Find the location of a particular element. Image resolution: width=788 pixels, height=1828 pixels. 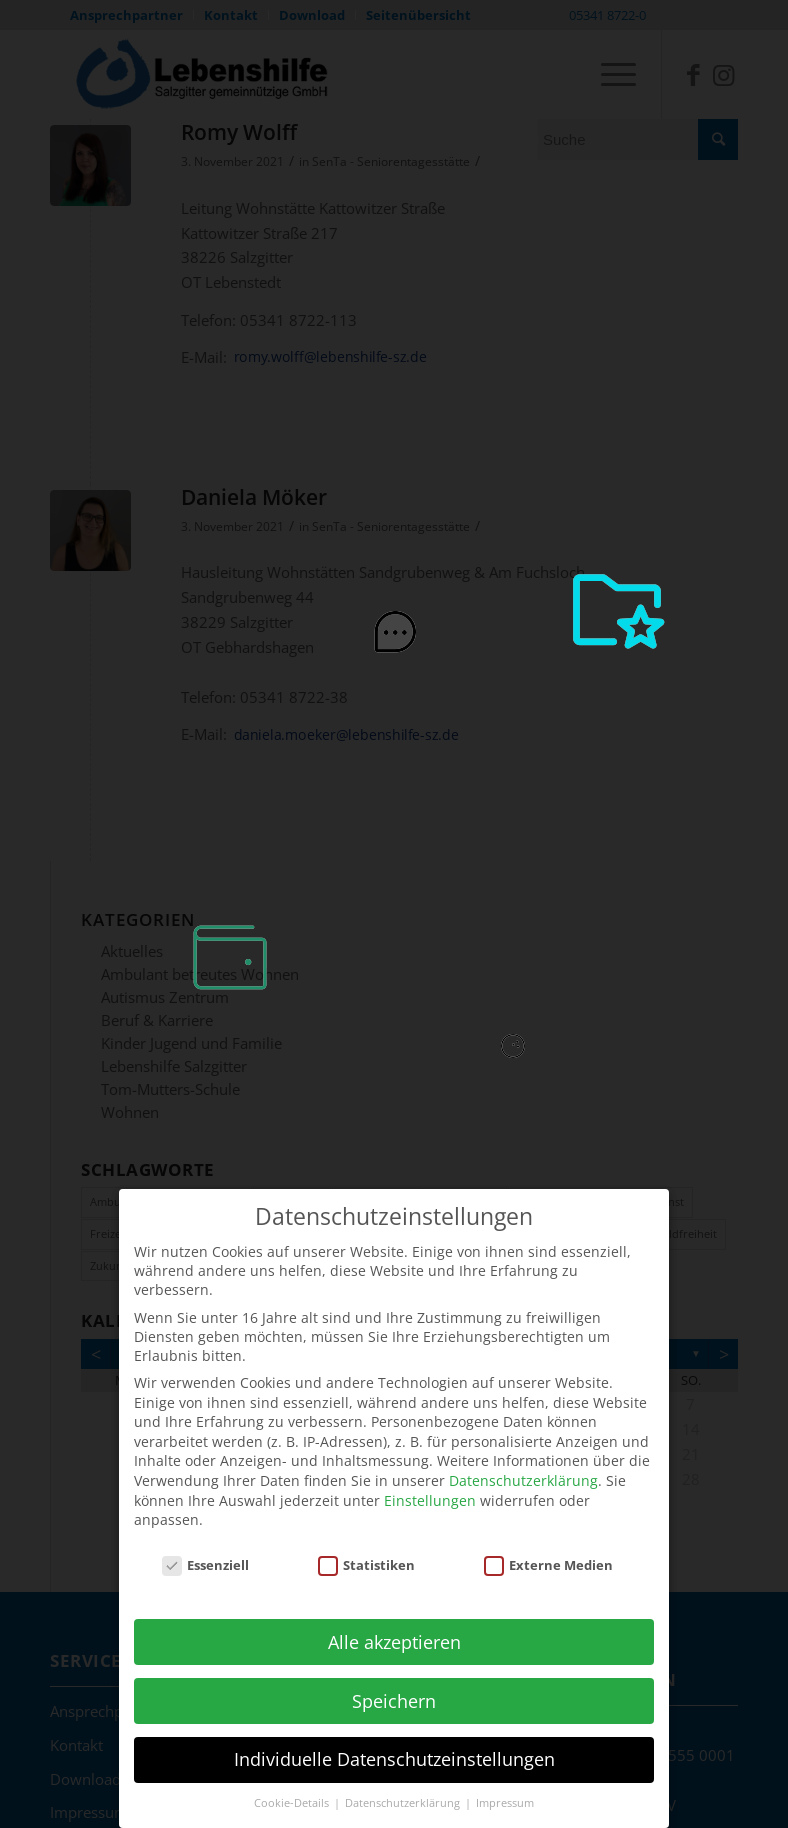

open chat or messaging is located at coordinates (394, 632).